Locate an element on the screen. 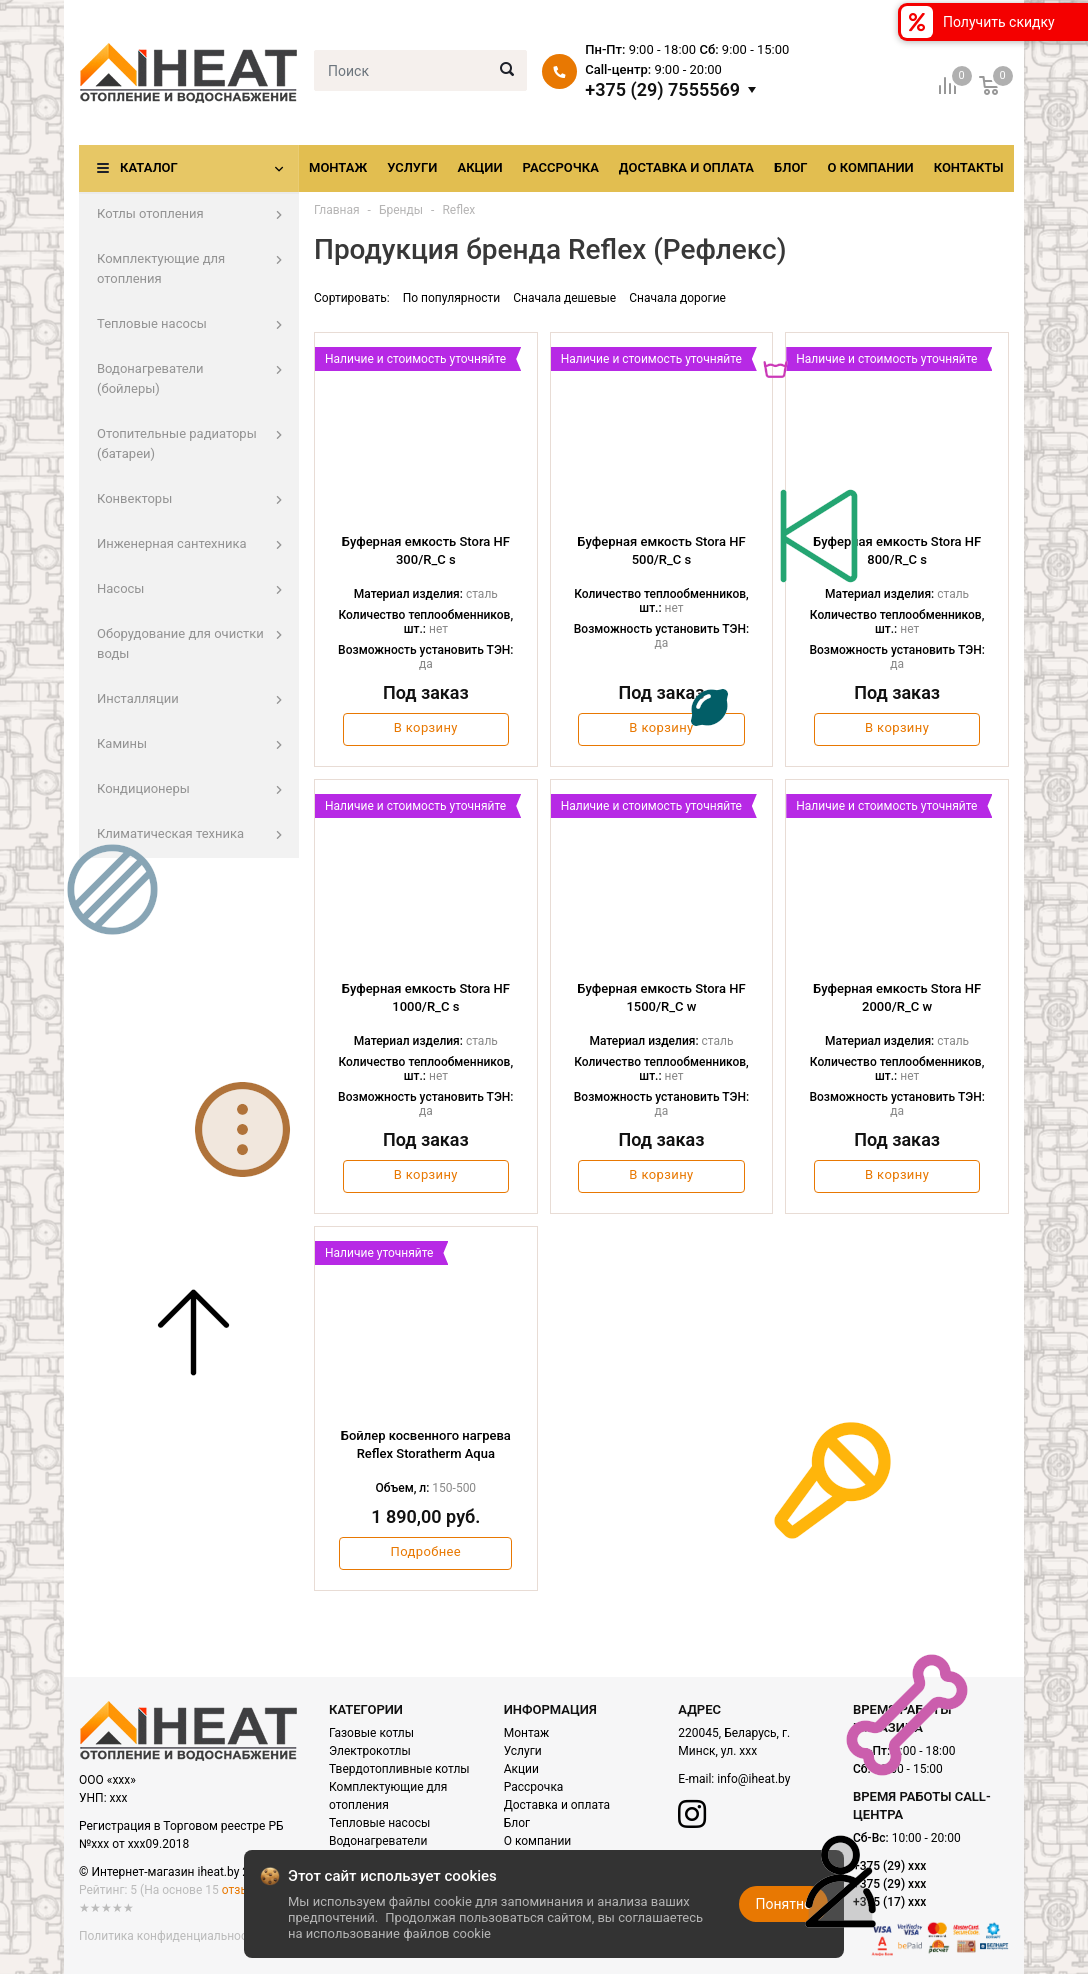 The width and height of the screenshot is (1088, 1974). indicates fresh or organic content is located at coordinates (709, 707).